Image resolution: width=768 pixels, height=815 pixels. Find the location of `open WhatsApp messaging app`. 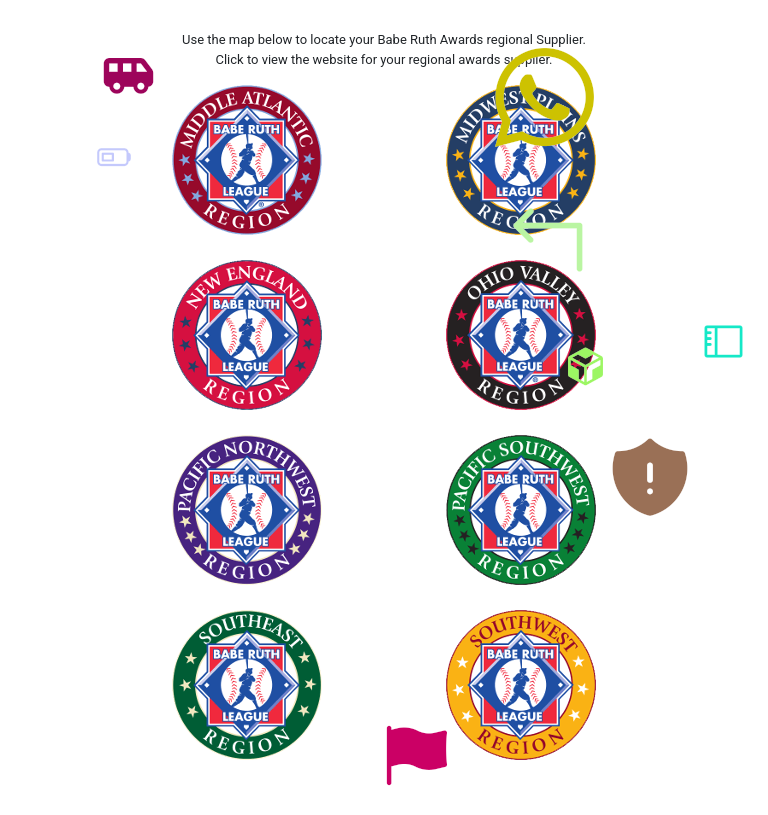

open WhatsApp messaging app is located at coordinates (544, 97).